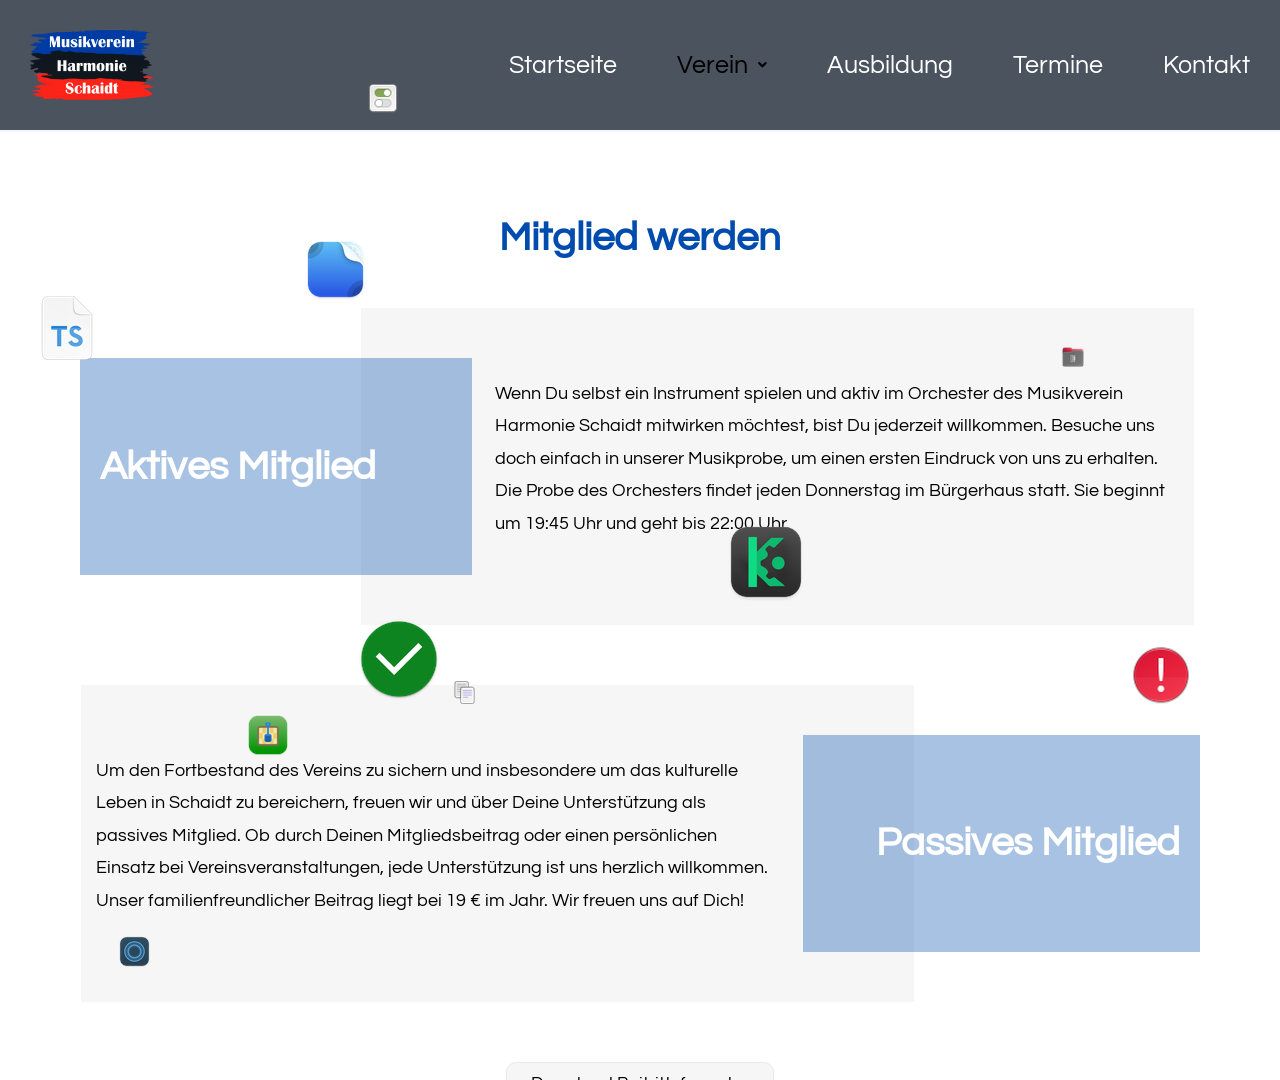 The image size is (1280, 1080). I want to click on indicates an application error or crash, so click(1161, 675).